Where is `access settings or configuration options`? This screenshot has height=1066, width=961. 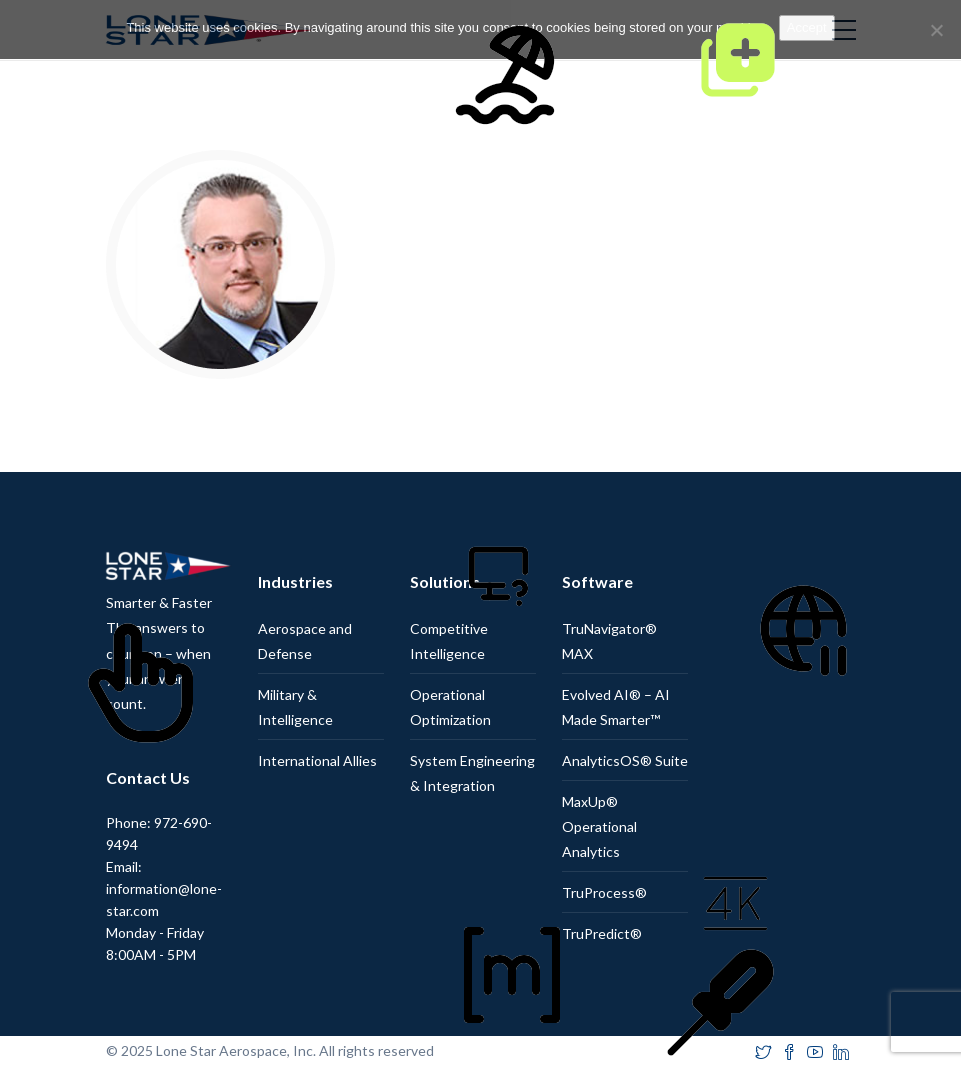
access settings or configuration options is located at coordinates (720, 1002).